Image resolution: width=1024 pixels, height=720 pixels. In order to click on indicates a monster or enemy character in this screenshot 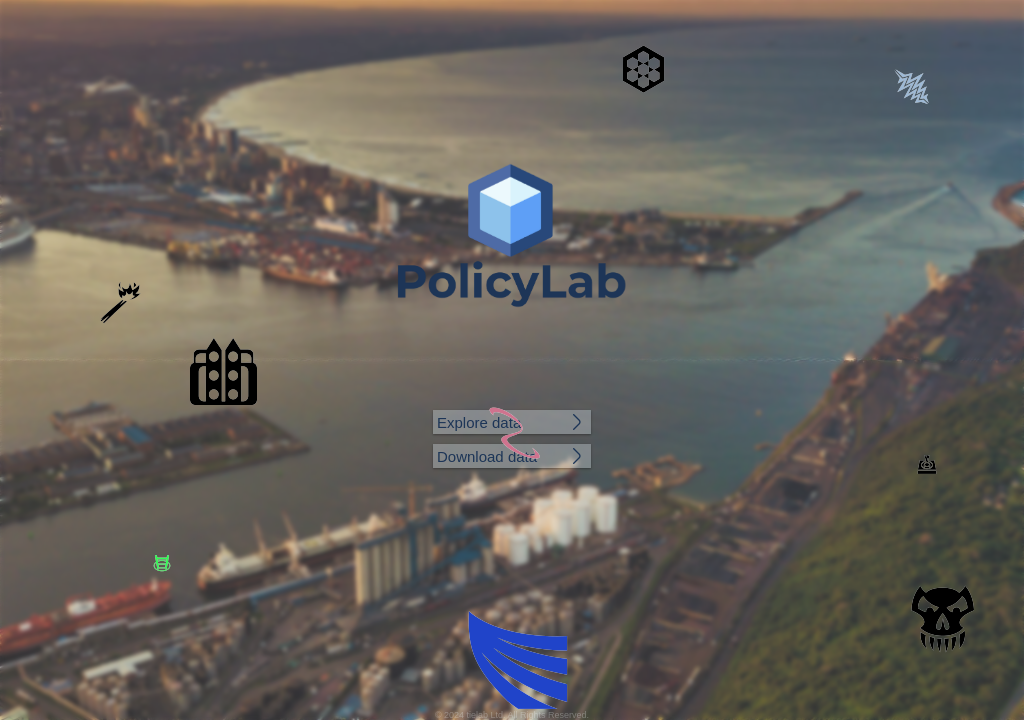, I will do `click(942, 617)`.